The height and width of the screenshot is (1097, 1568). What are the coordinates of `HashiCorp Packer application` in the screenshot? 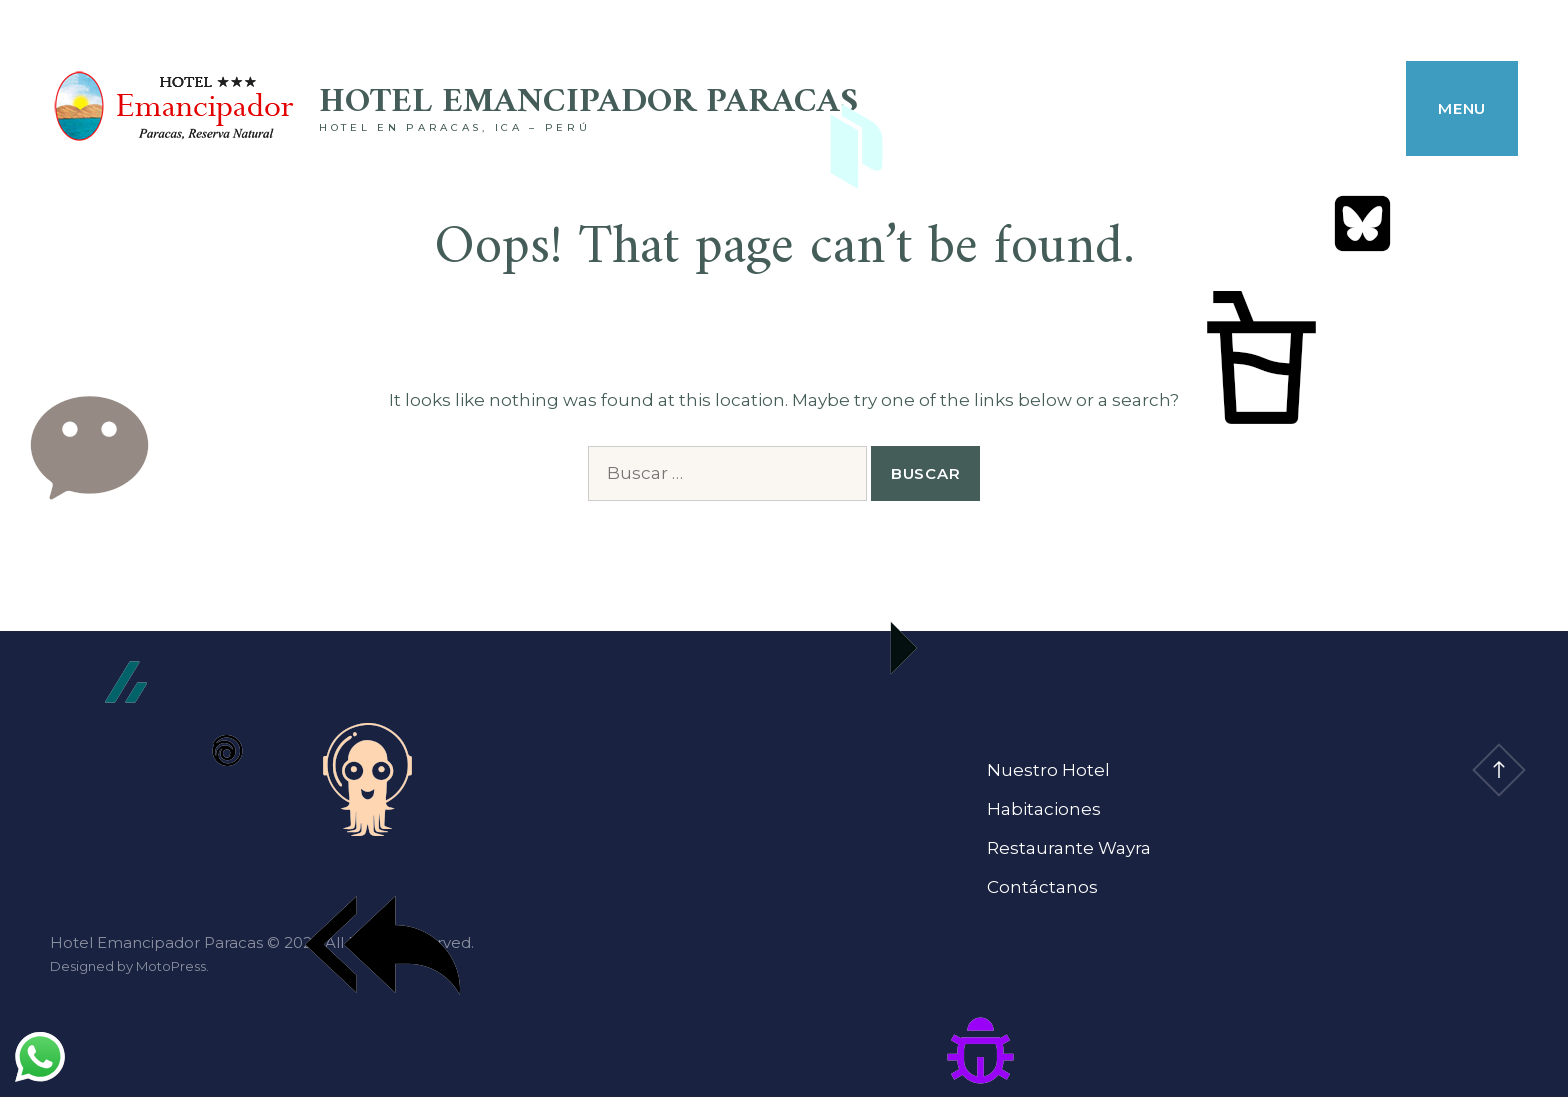 It's located at (856, 146).